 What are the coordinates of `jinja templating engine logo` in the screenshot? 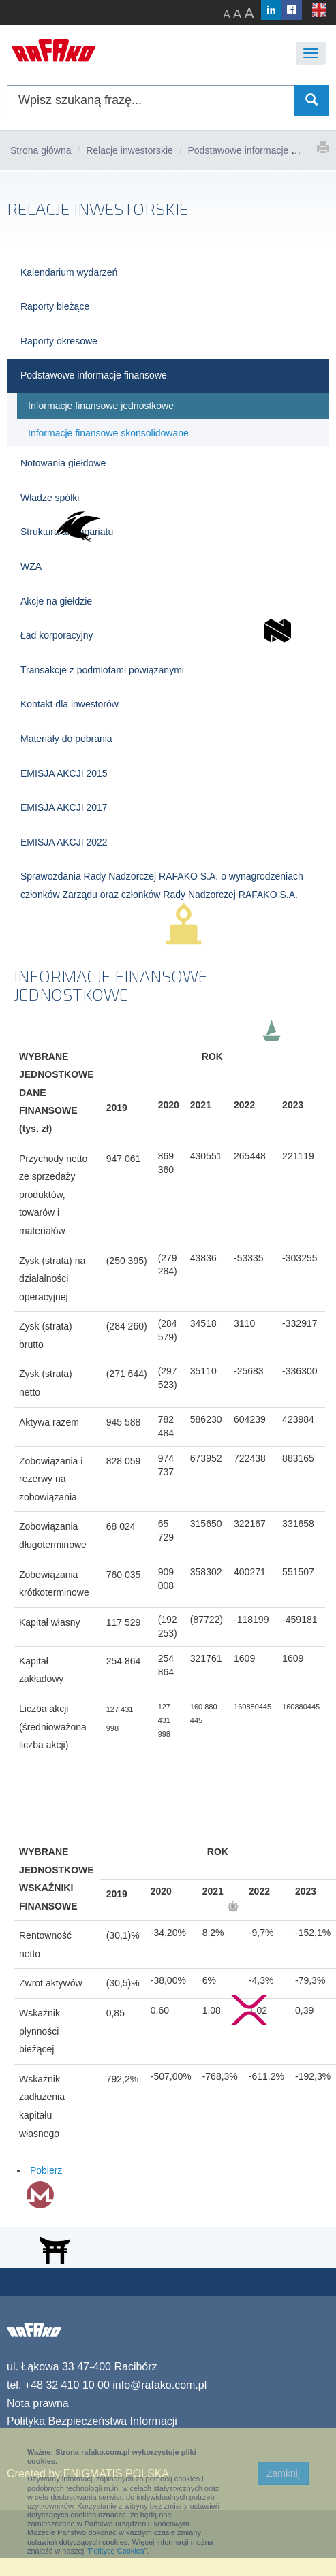 It's located at (55, 2250).